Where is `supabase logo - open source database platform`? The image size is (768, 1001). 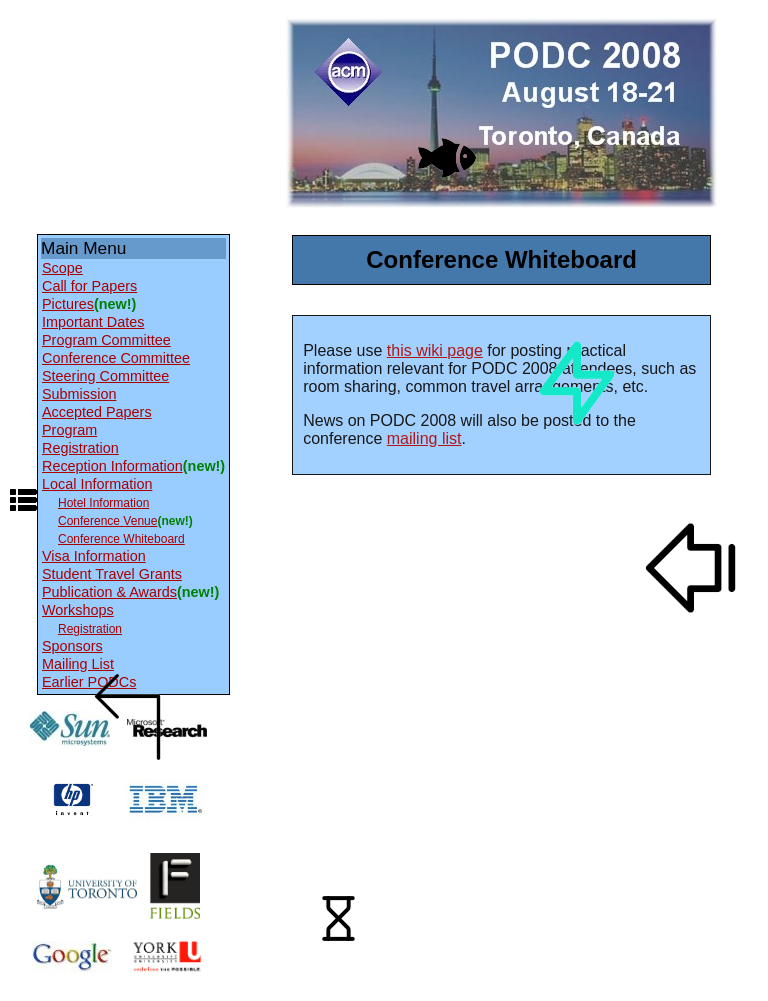 supabase logo - open source database platform is located at coordinates (577, 383).